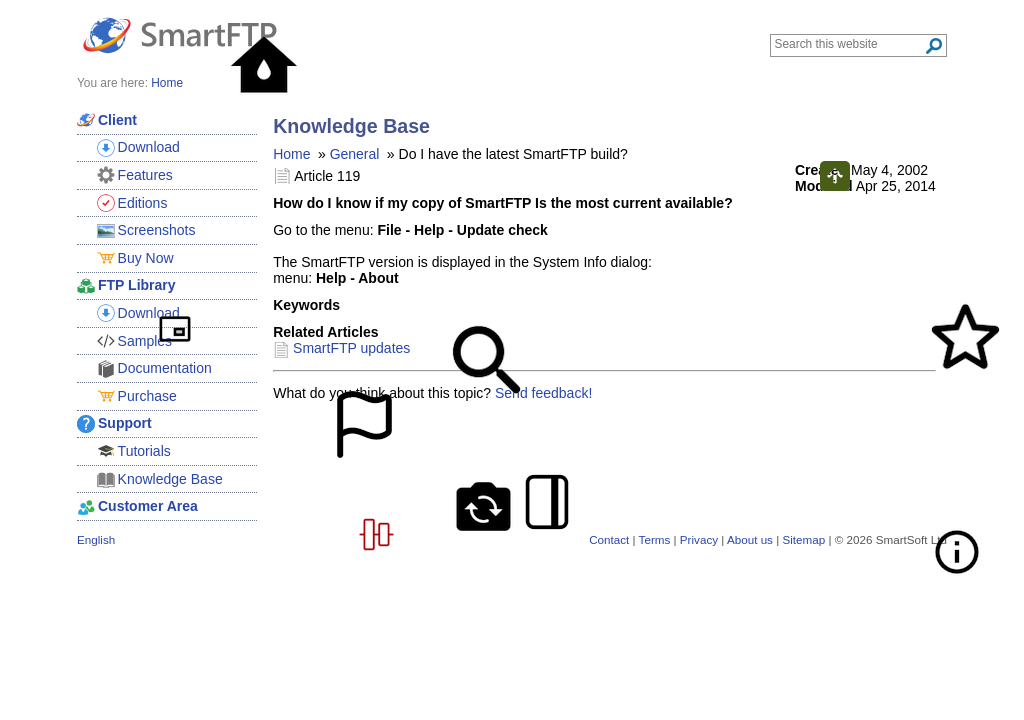  What do you see at coordinates (835, 176) in the screenshot?
I see `upload a file or document` at bounding box center [835, 176].